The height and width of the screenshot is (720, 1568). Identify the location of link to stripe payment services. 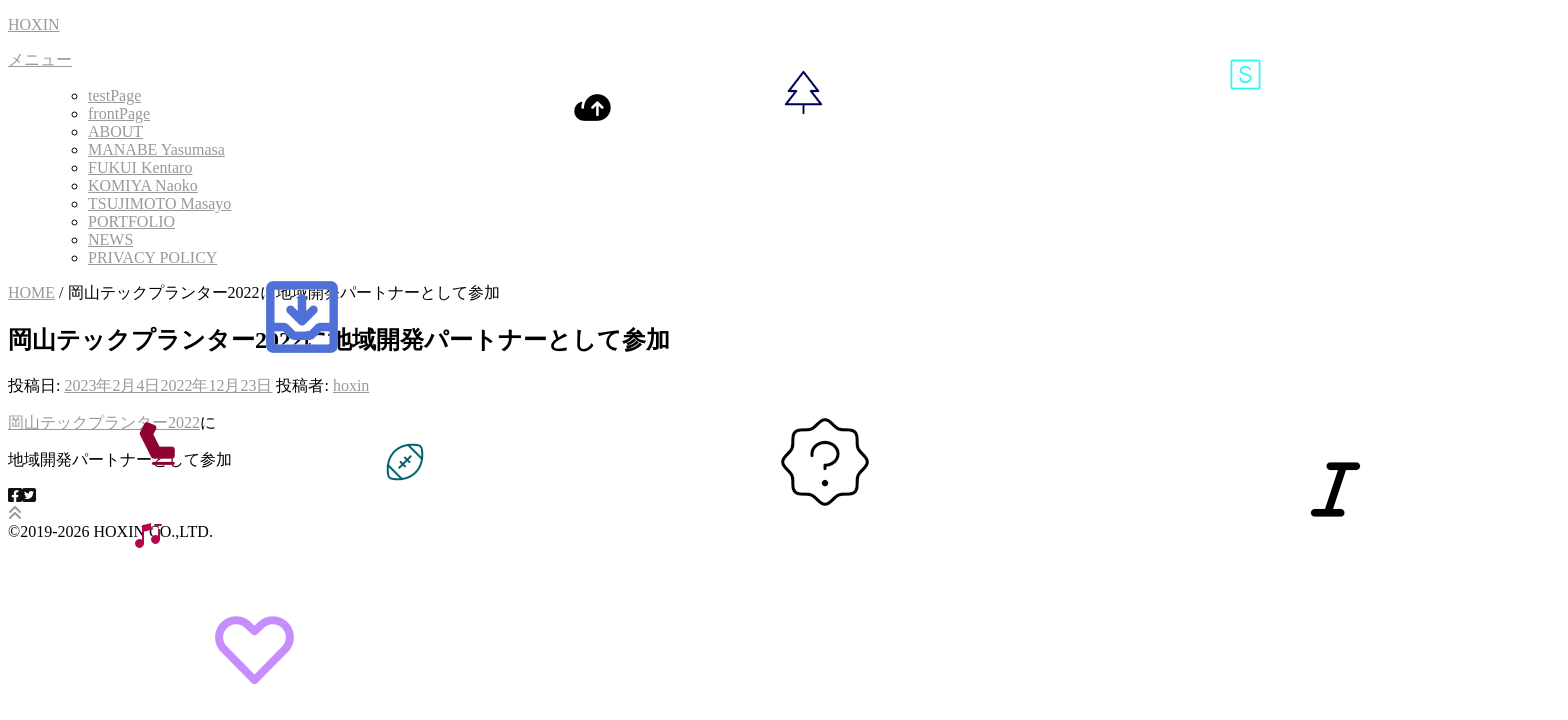
(1245, 74).